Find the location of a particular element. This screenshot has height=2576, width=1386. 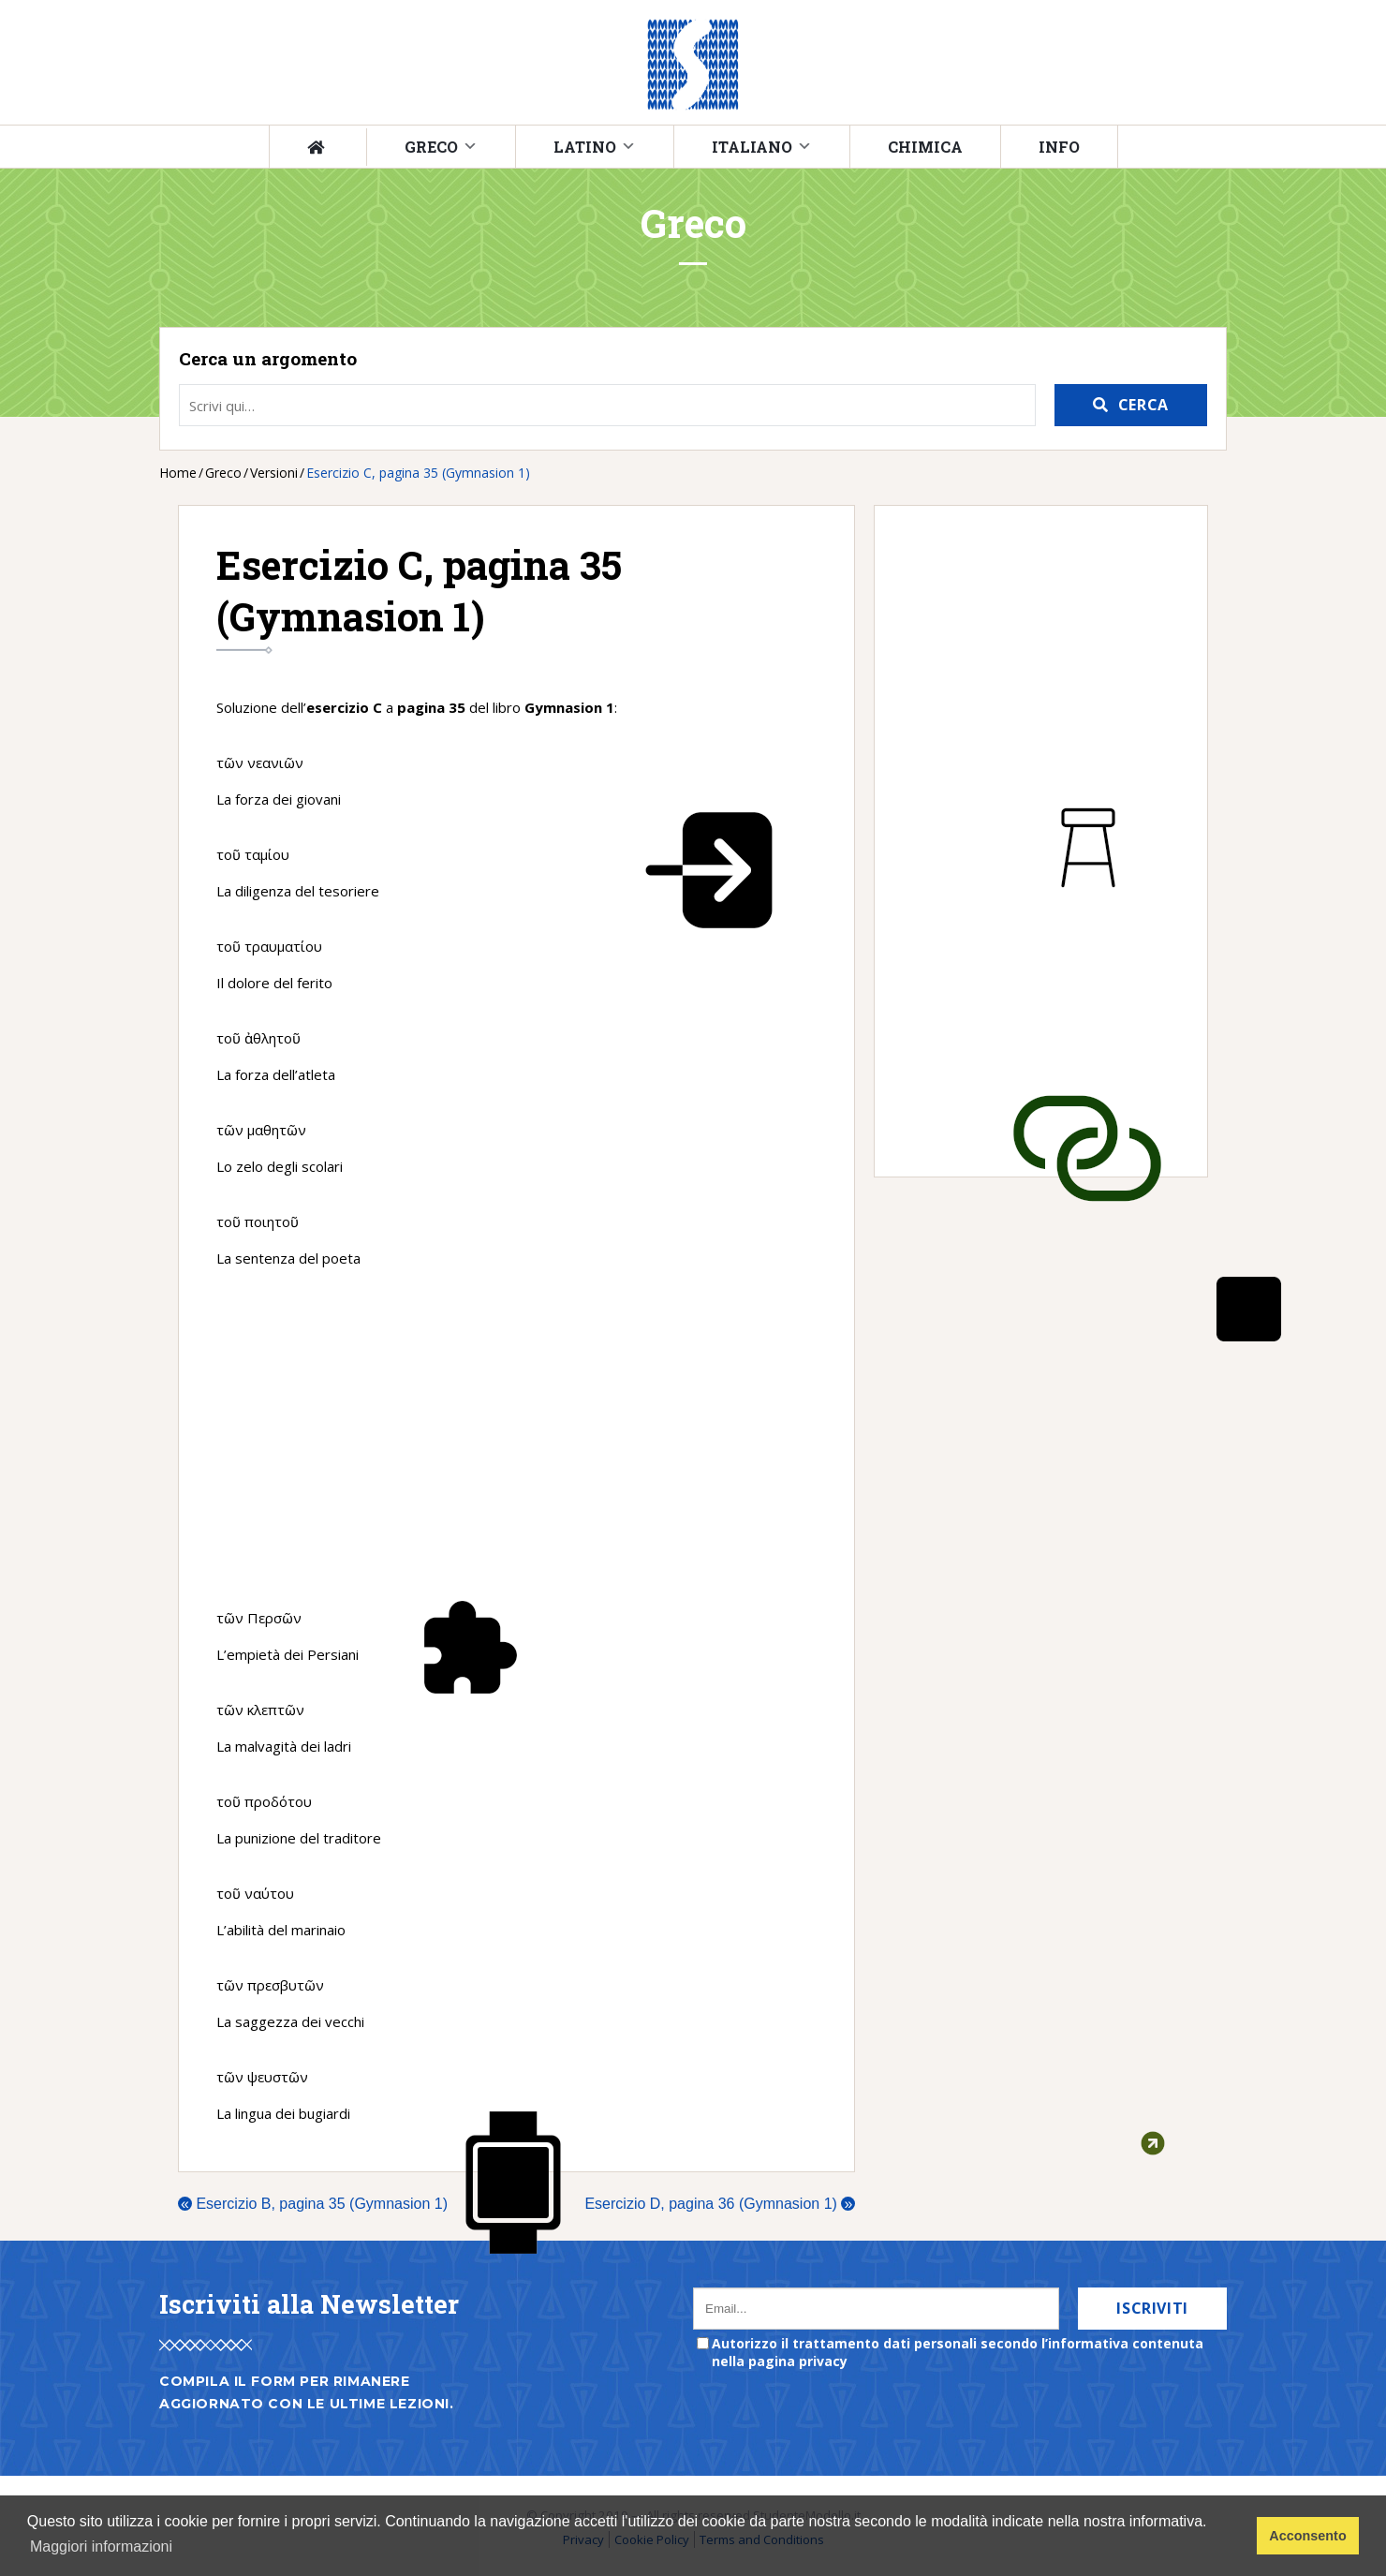

log in to your account is located at coordinates (709, 870).